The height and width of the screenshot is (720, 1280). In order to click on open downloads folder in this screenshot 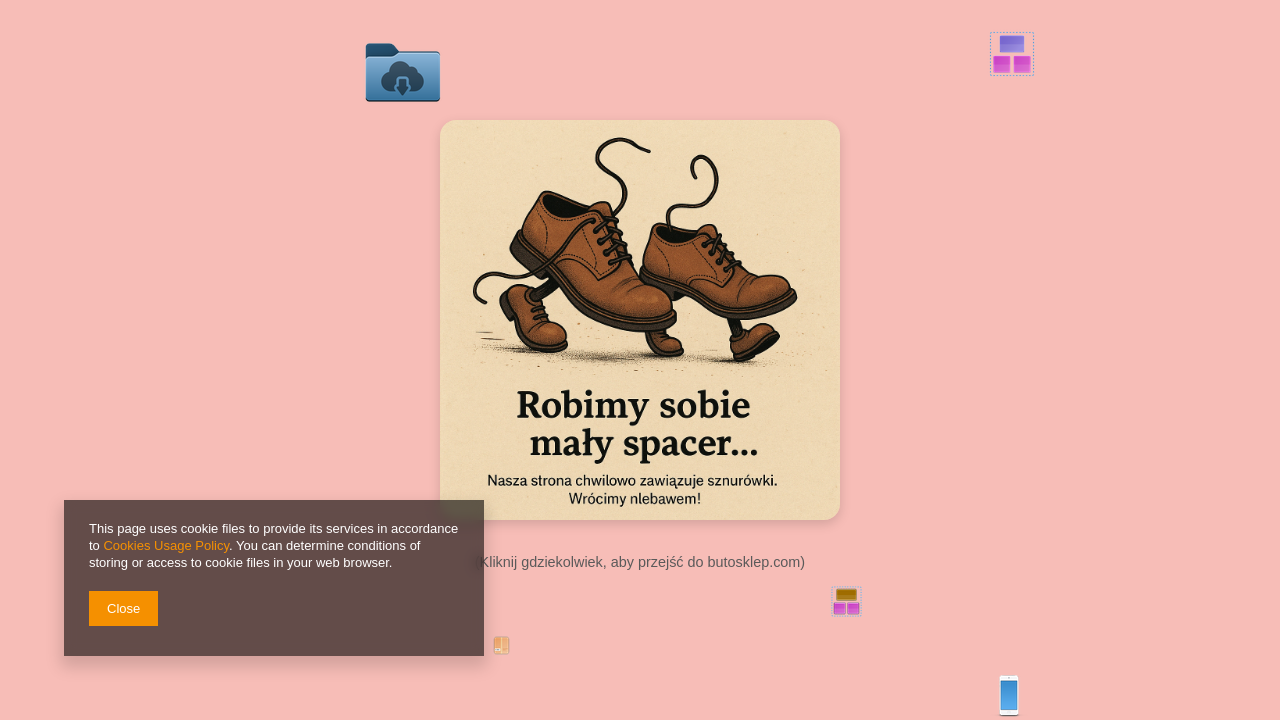, I will do `click(402, 74)`.